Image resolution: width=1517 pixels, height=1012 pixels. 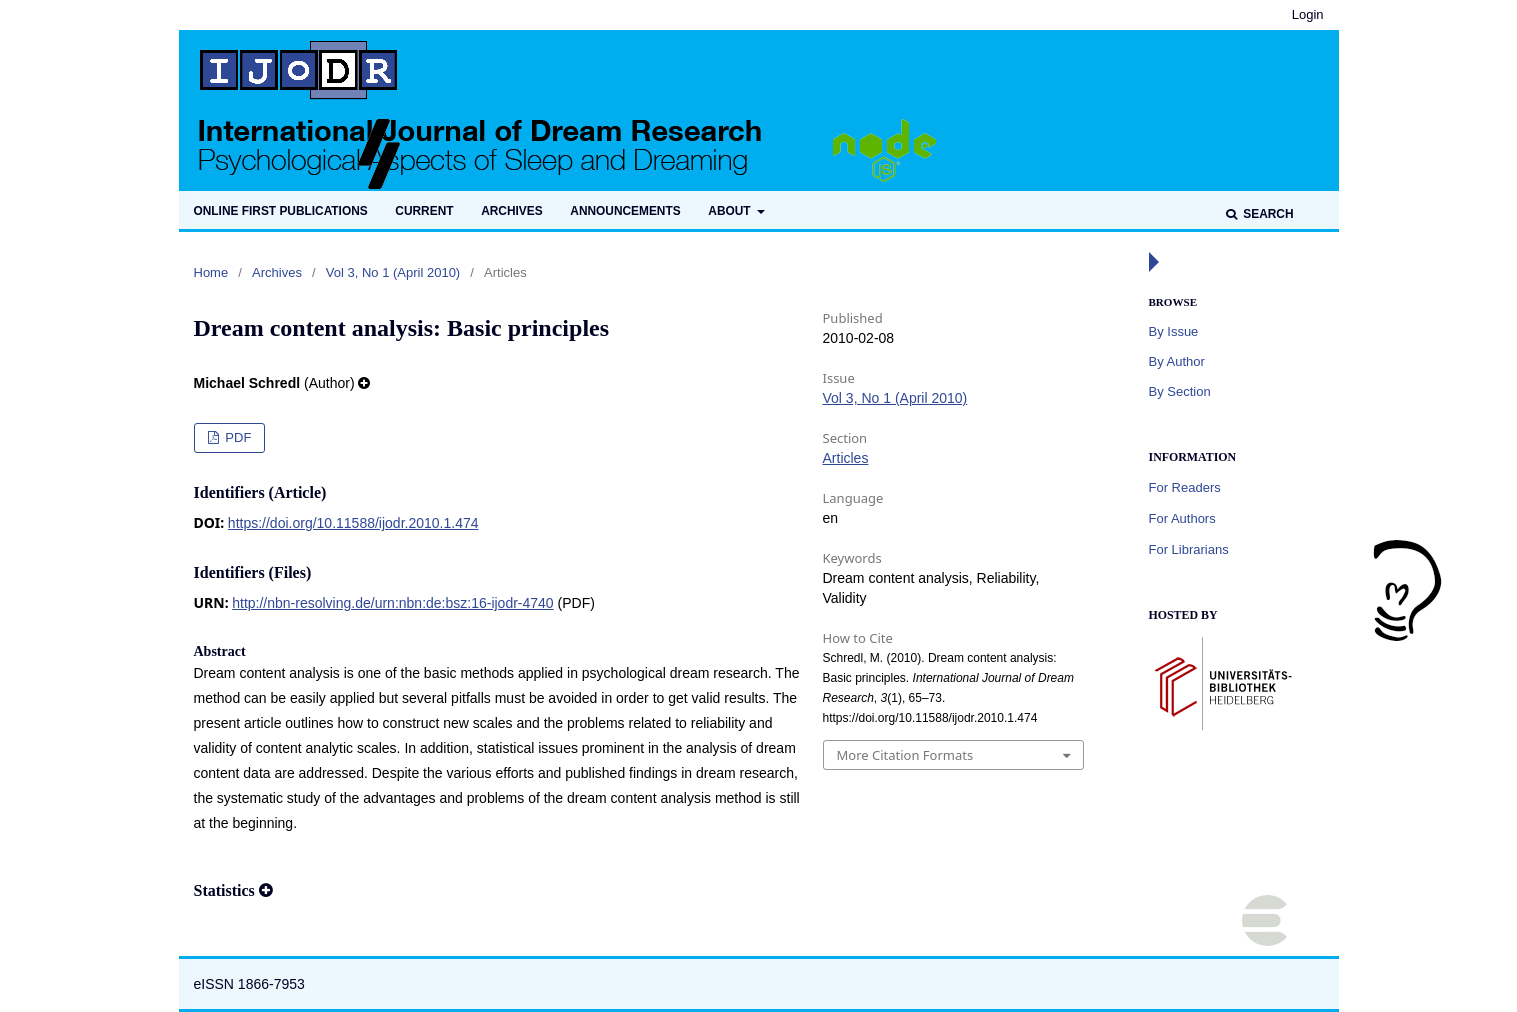 What do you see at coordinates (1264, 920) in the screenshot?
I see `Elasticsearch service or integration` at bounding box center [1264, 920].